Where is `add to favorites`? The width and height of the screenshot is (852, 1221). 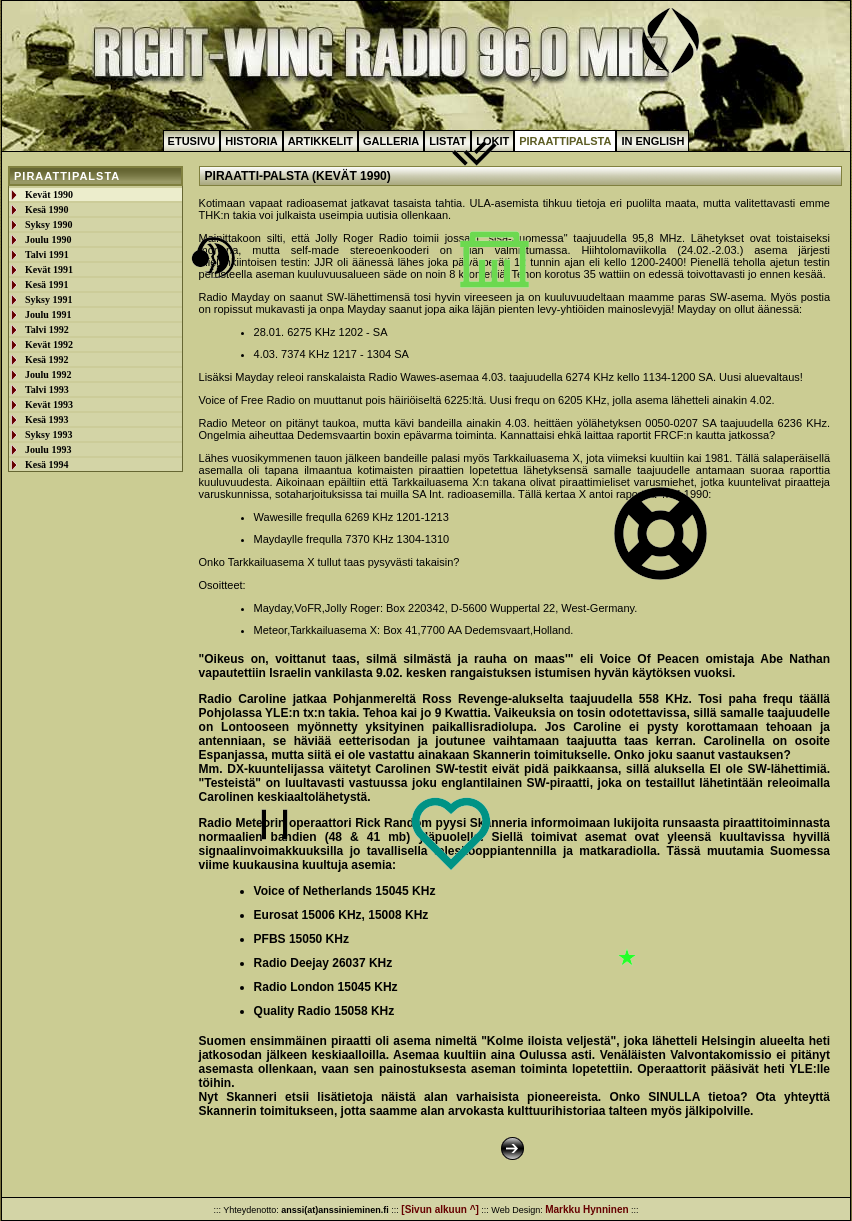
add to favorites is located at coordinates (451, 833).